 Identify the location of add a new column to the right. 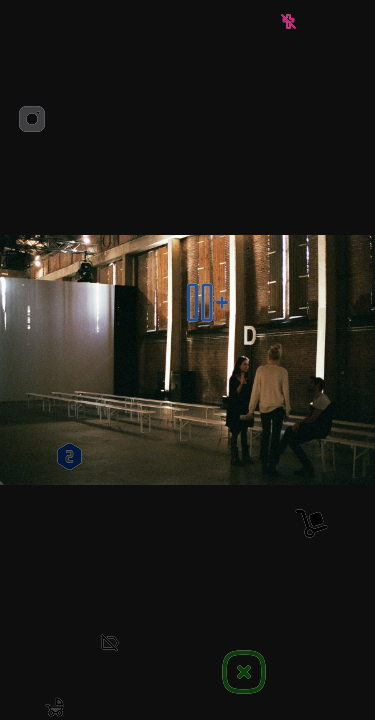
(204, 302).